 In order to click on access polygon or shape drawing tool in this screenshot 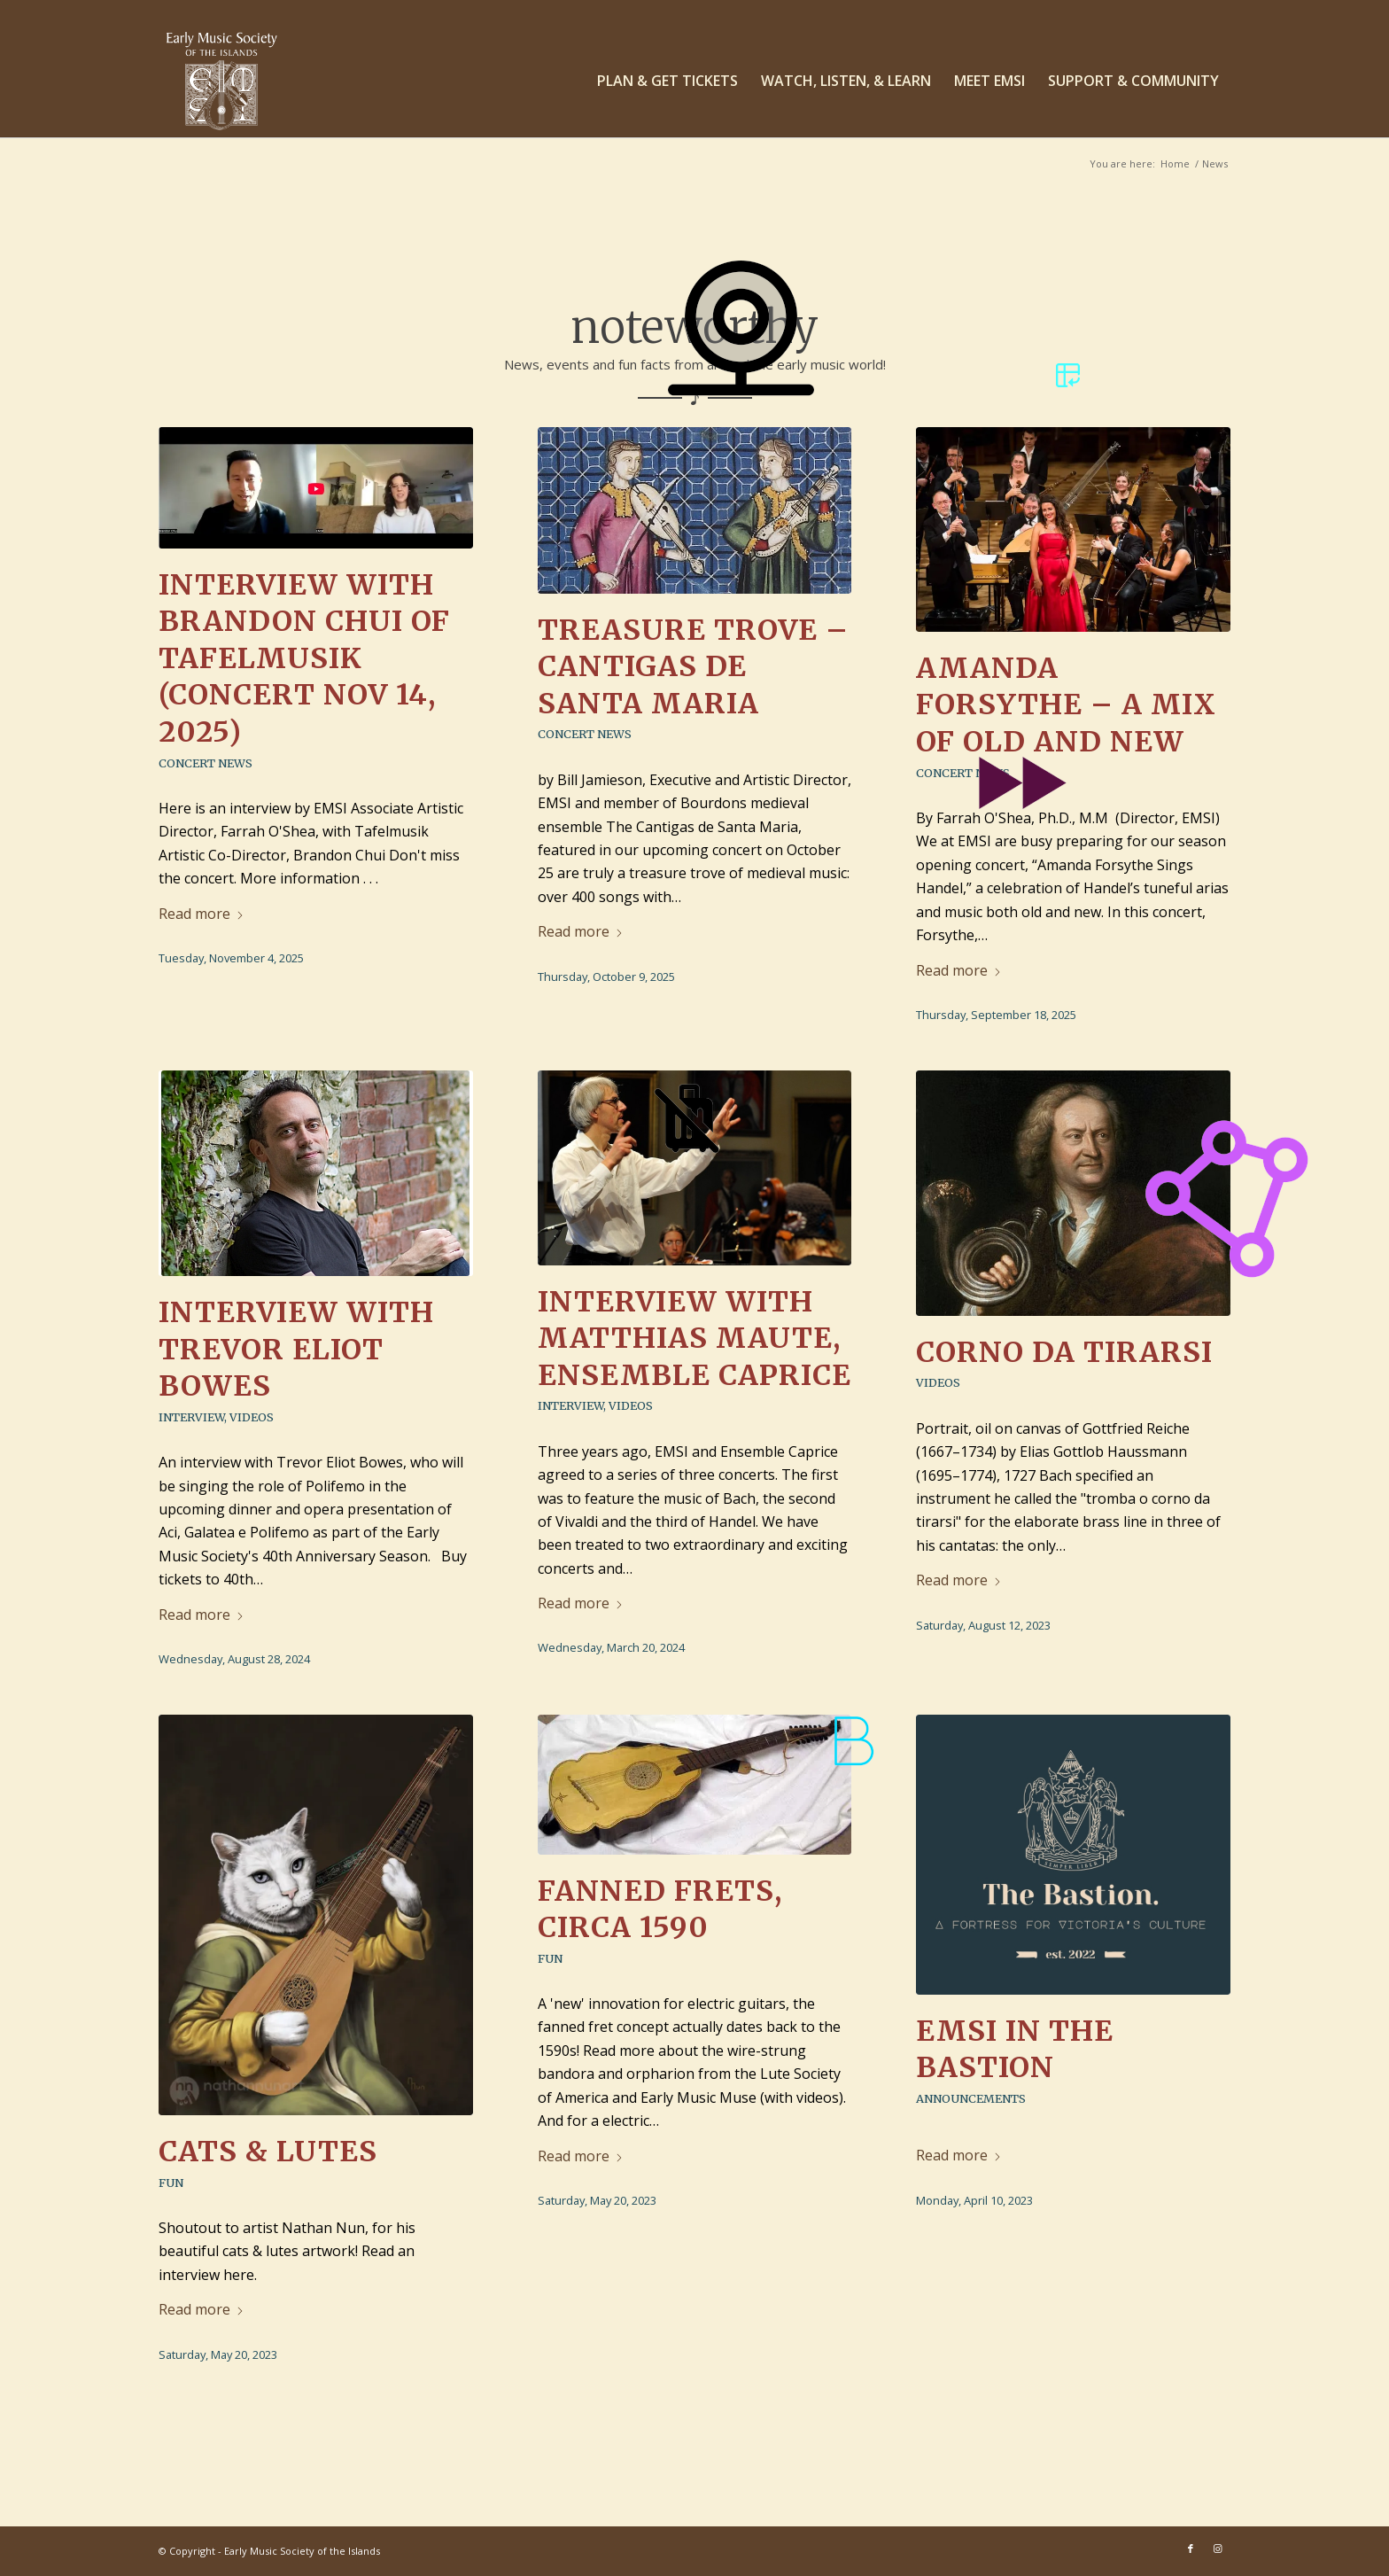, I will do `click(1230, 1199)`.